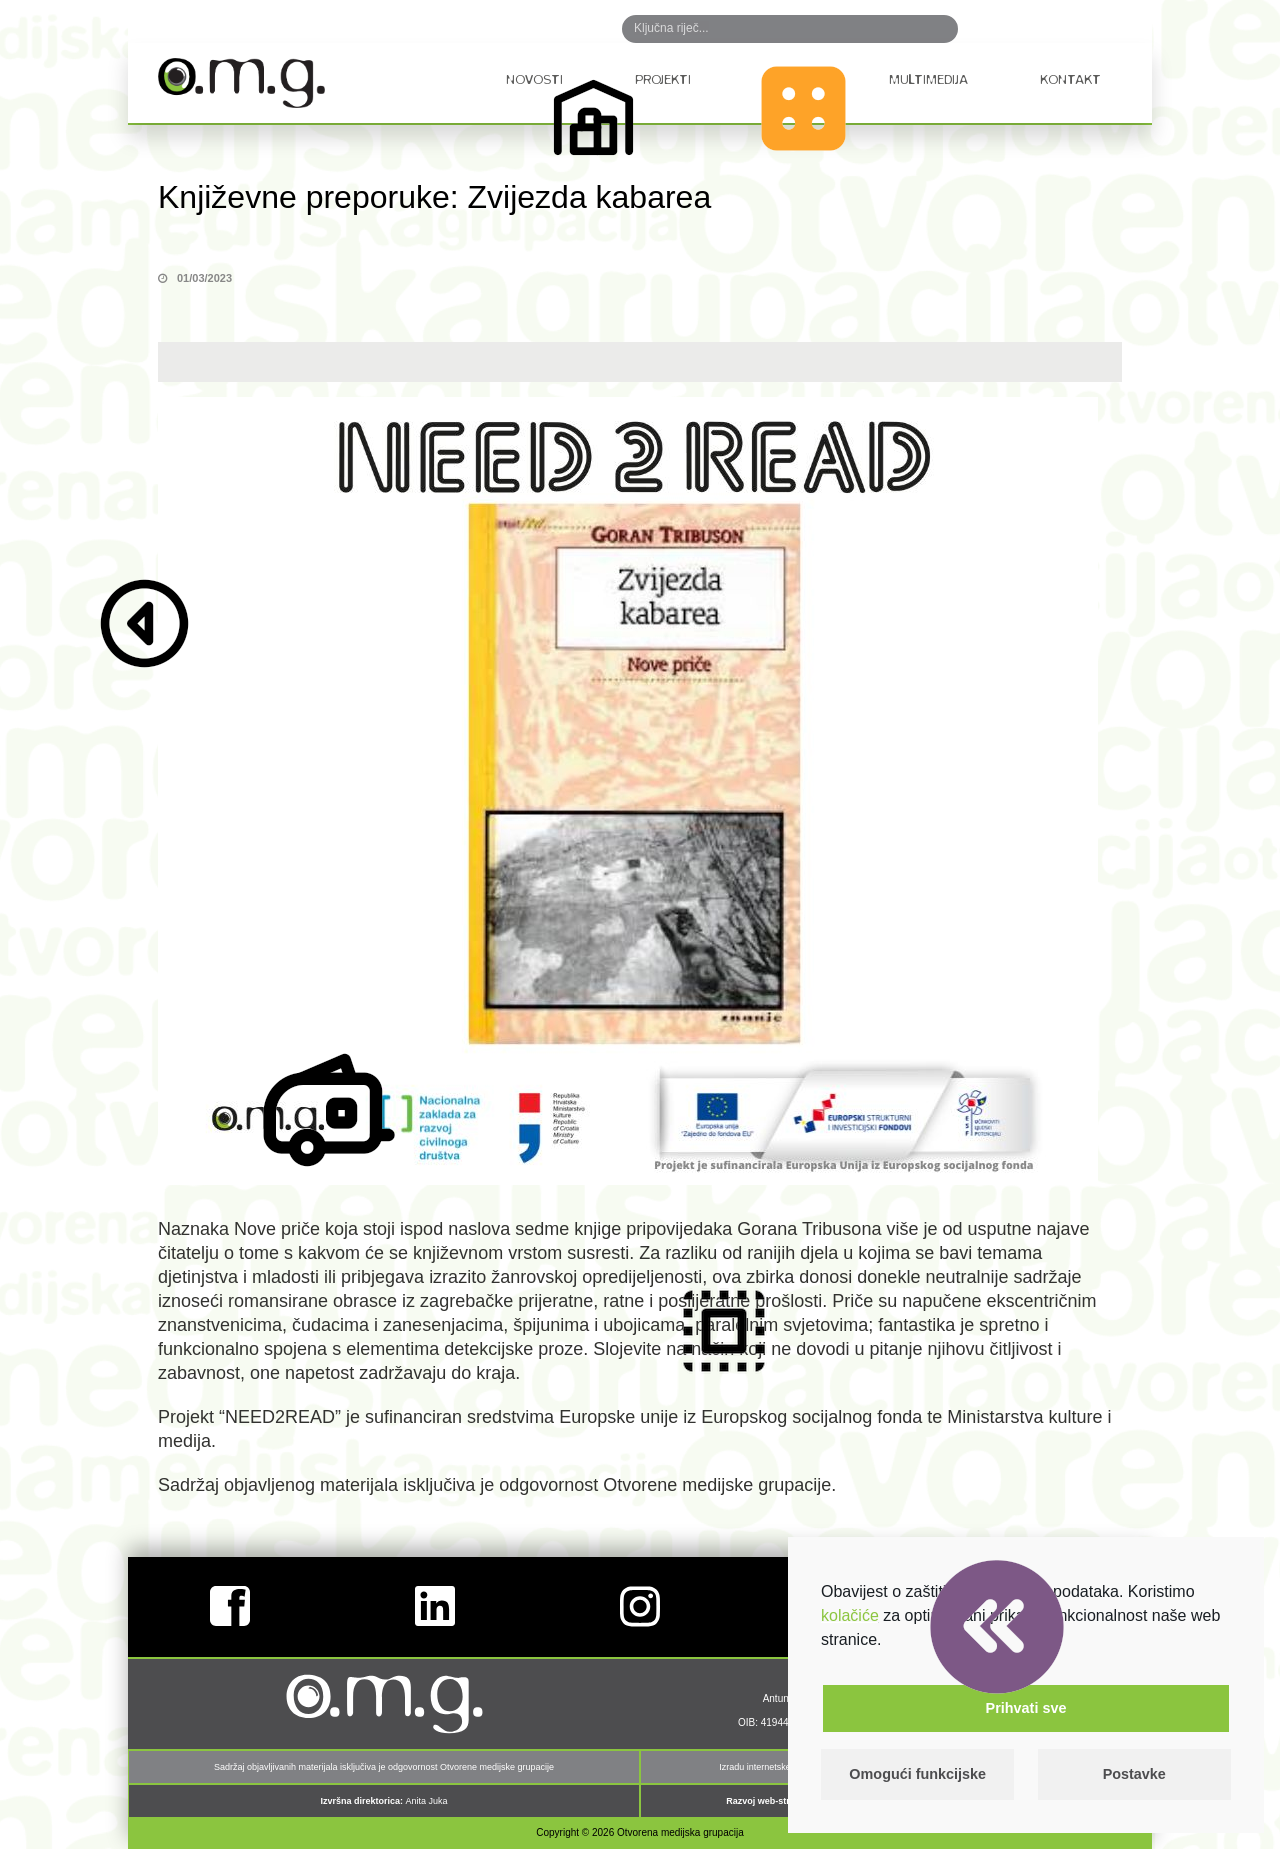 Image resolution: width=1280 pixels, height=1849 pixels. Describe the element at coordinates (144, 623) in the screenshot. I see `go back to the previous screen` at that location.